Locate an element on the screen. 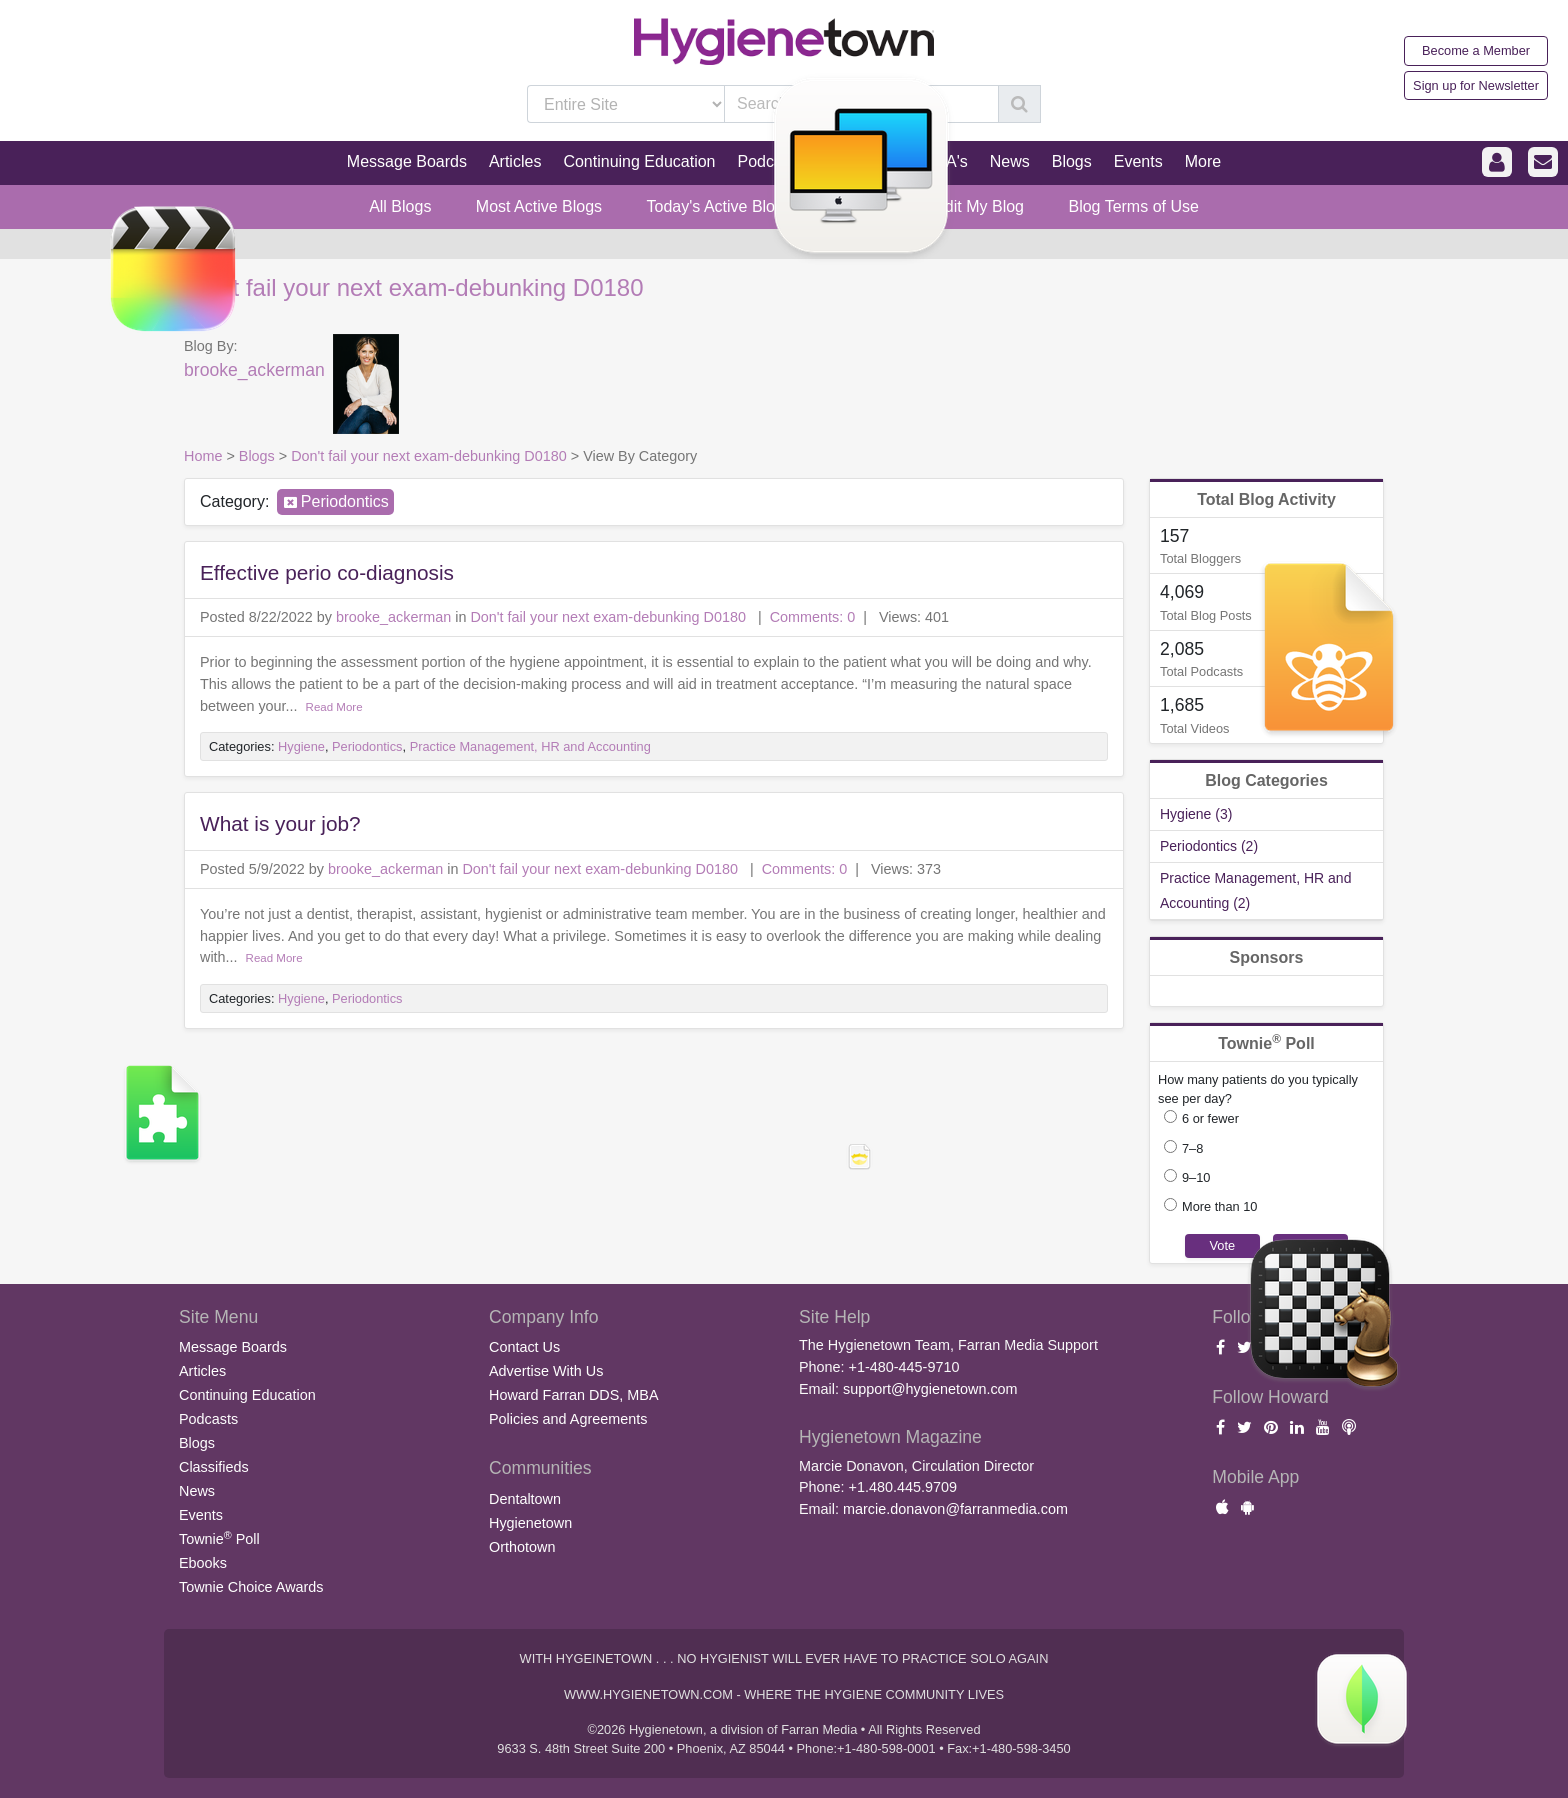 This screenshot has width=1568, height=1798. an add-on or extension file type is located at coordinates (162, 1114).